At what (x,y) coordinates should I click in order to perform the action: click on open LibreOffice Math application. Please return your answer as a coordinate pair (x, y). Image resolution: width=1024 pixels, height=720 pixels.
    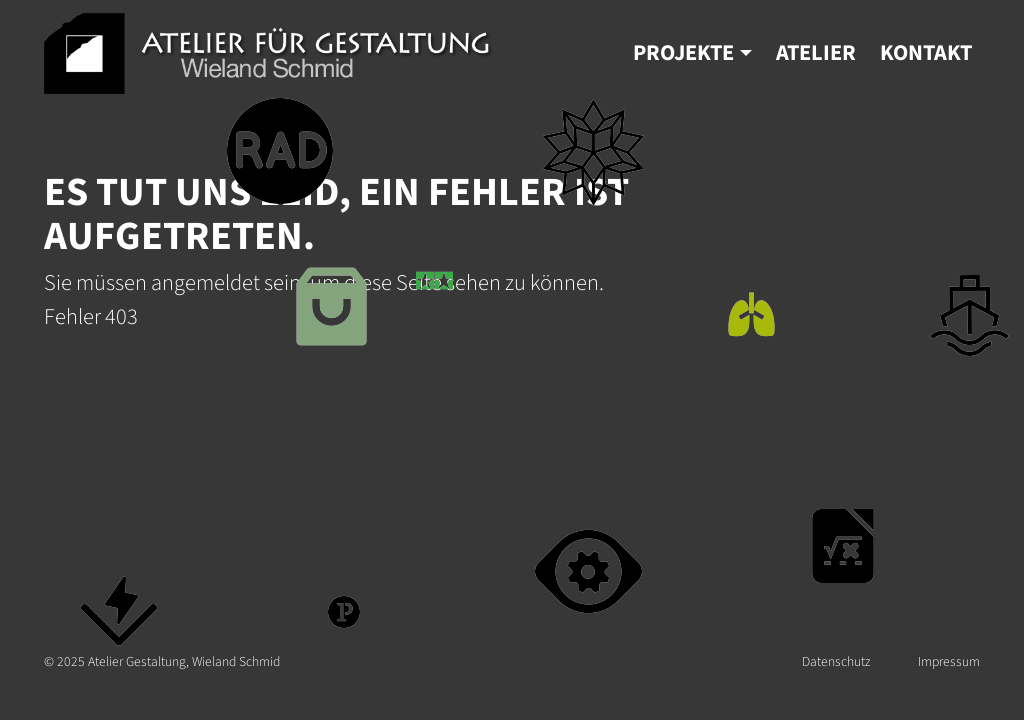
    Looking at the image, I should click on (843, 546).